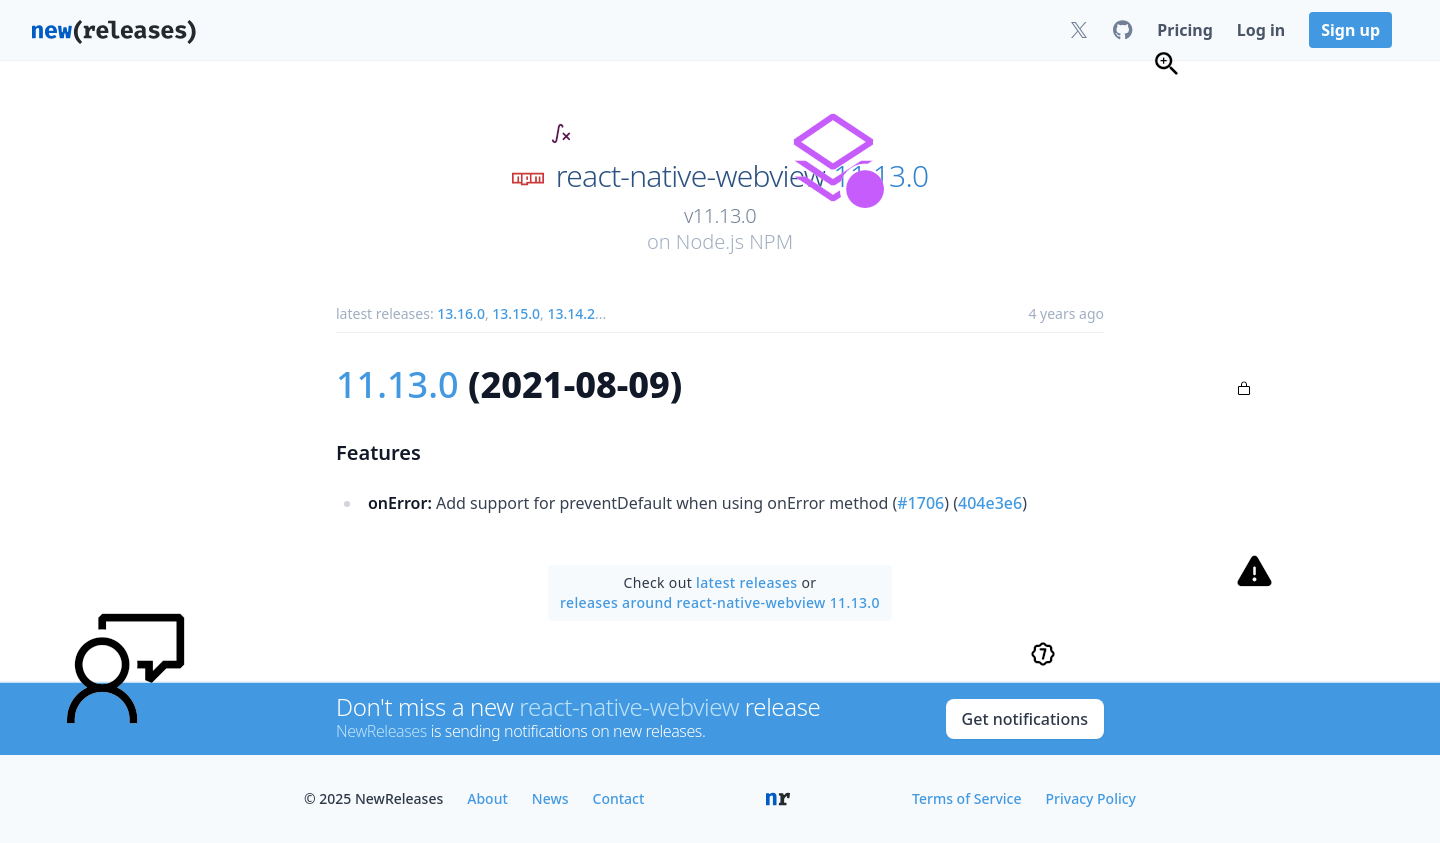 The height and width of the screenshot is (843, 1440). Describe the element at coordinates (833, 157) in the screenshot. I see `layers with unread notification or update available` at that location.